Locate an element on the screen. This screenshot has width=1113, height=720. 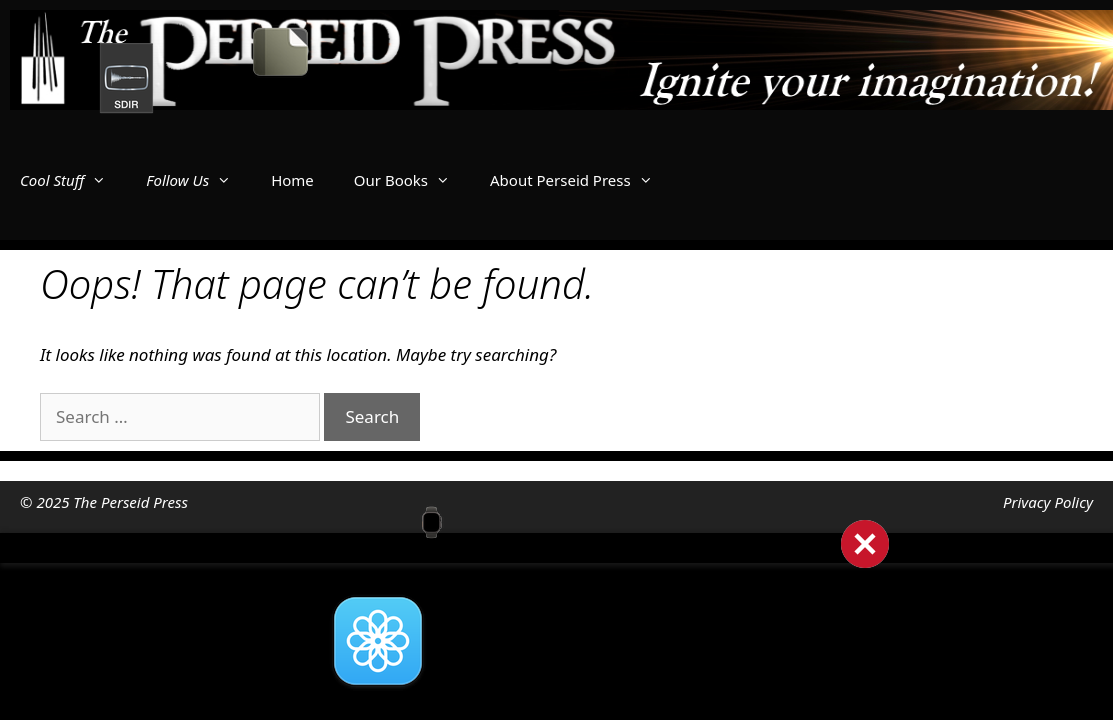
apply impulse response reverb effect in GarageBand is located at coordinates (126, 79).